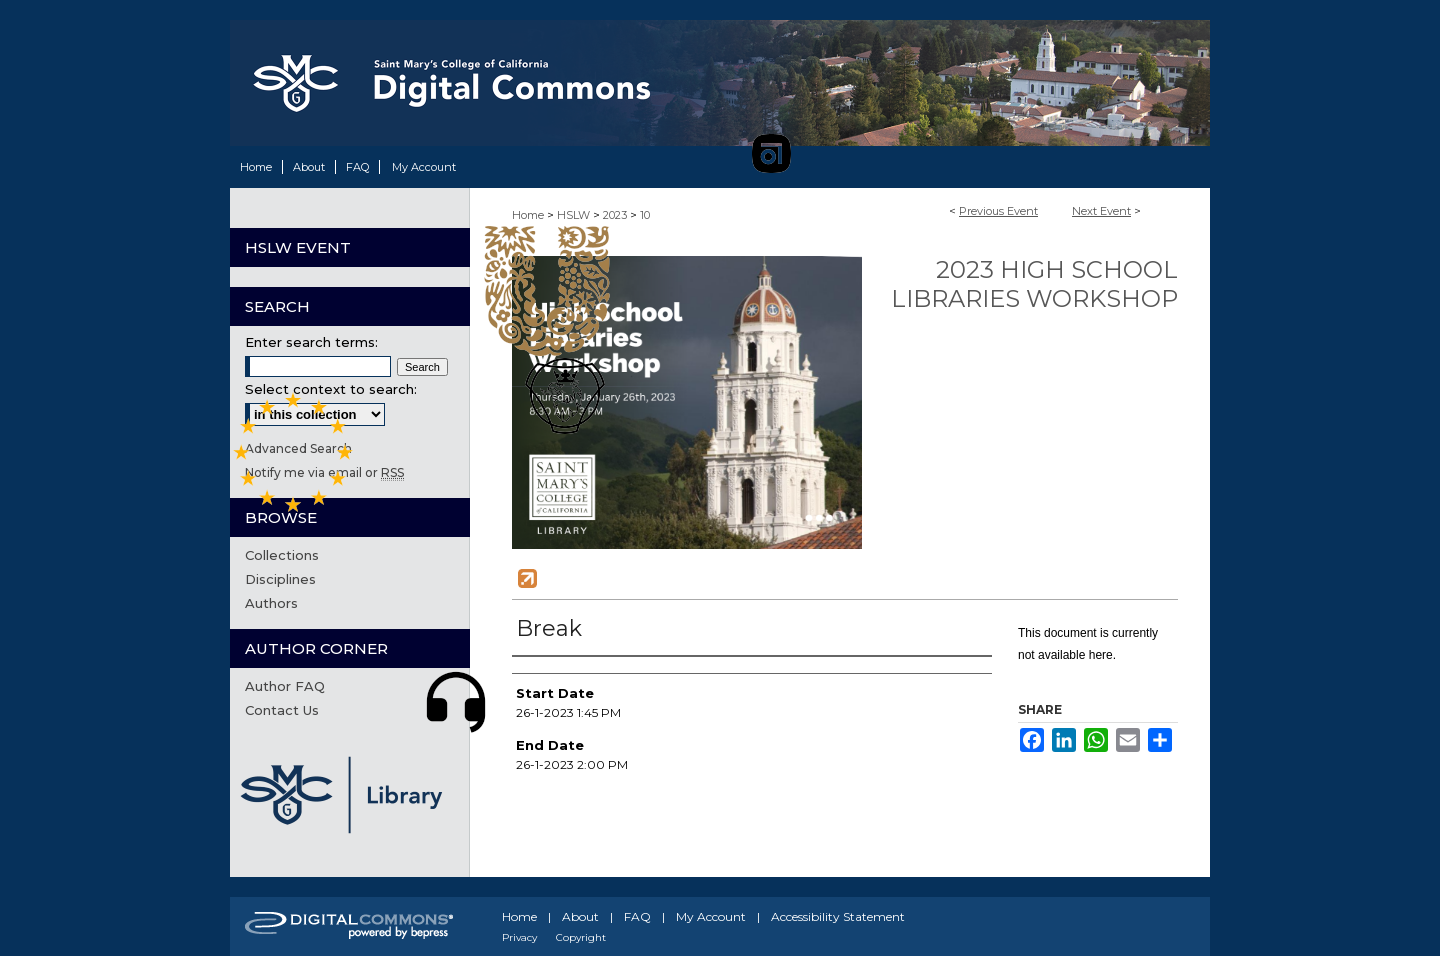  Describe the element at coordinates (293, 452) in the screenshot. I see `indicates EU-related content or services` at that location.